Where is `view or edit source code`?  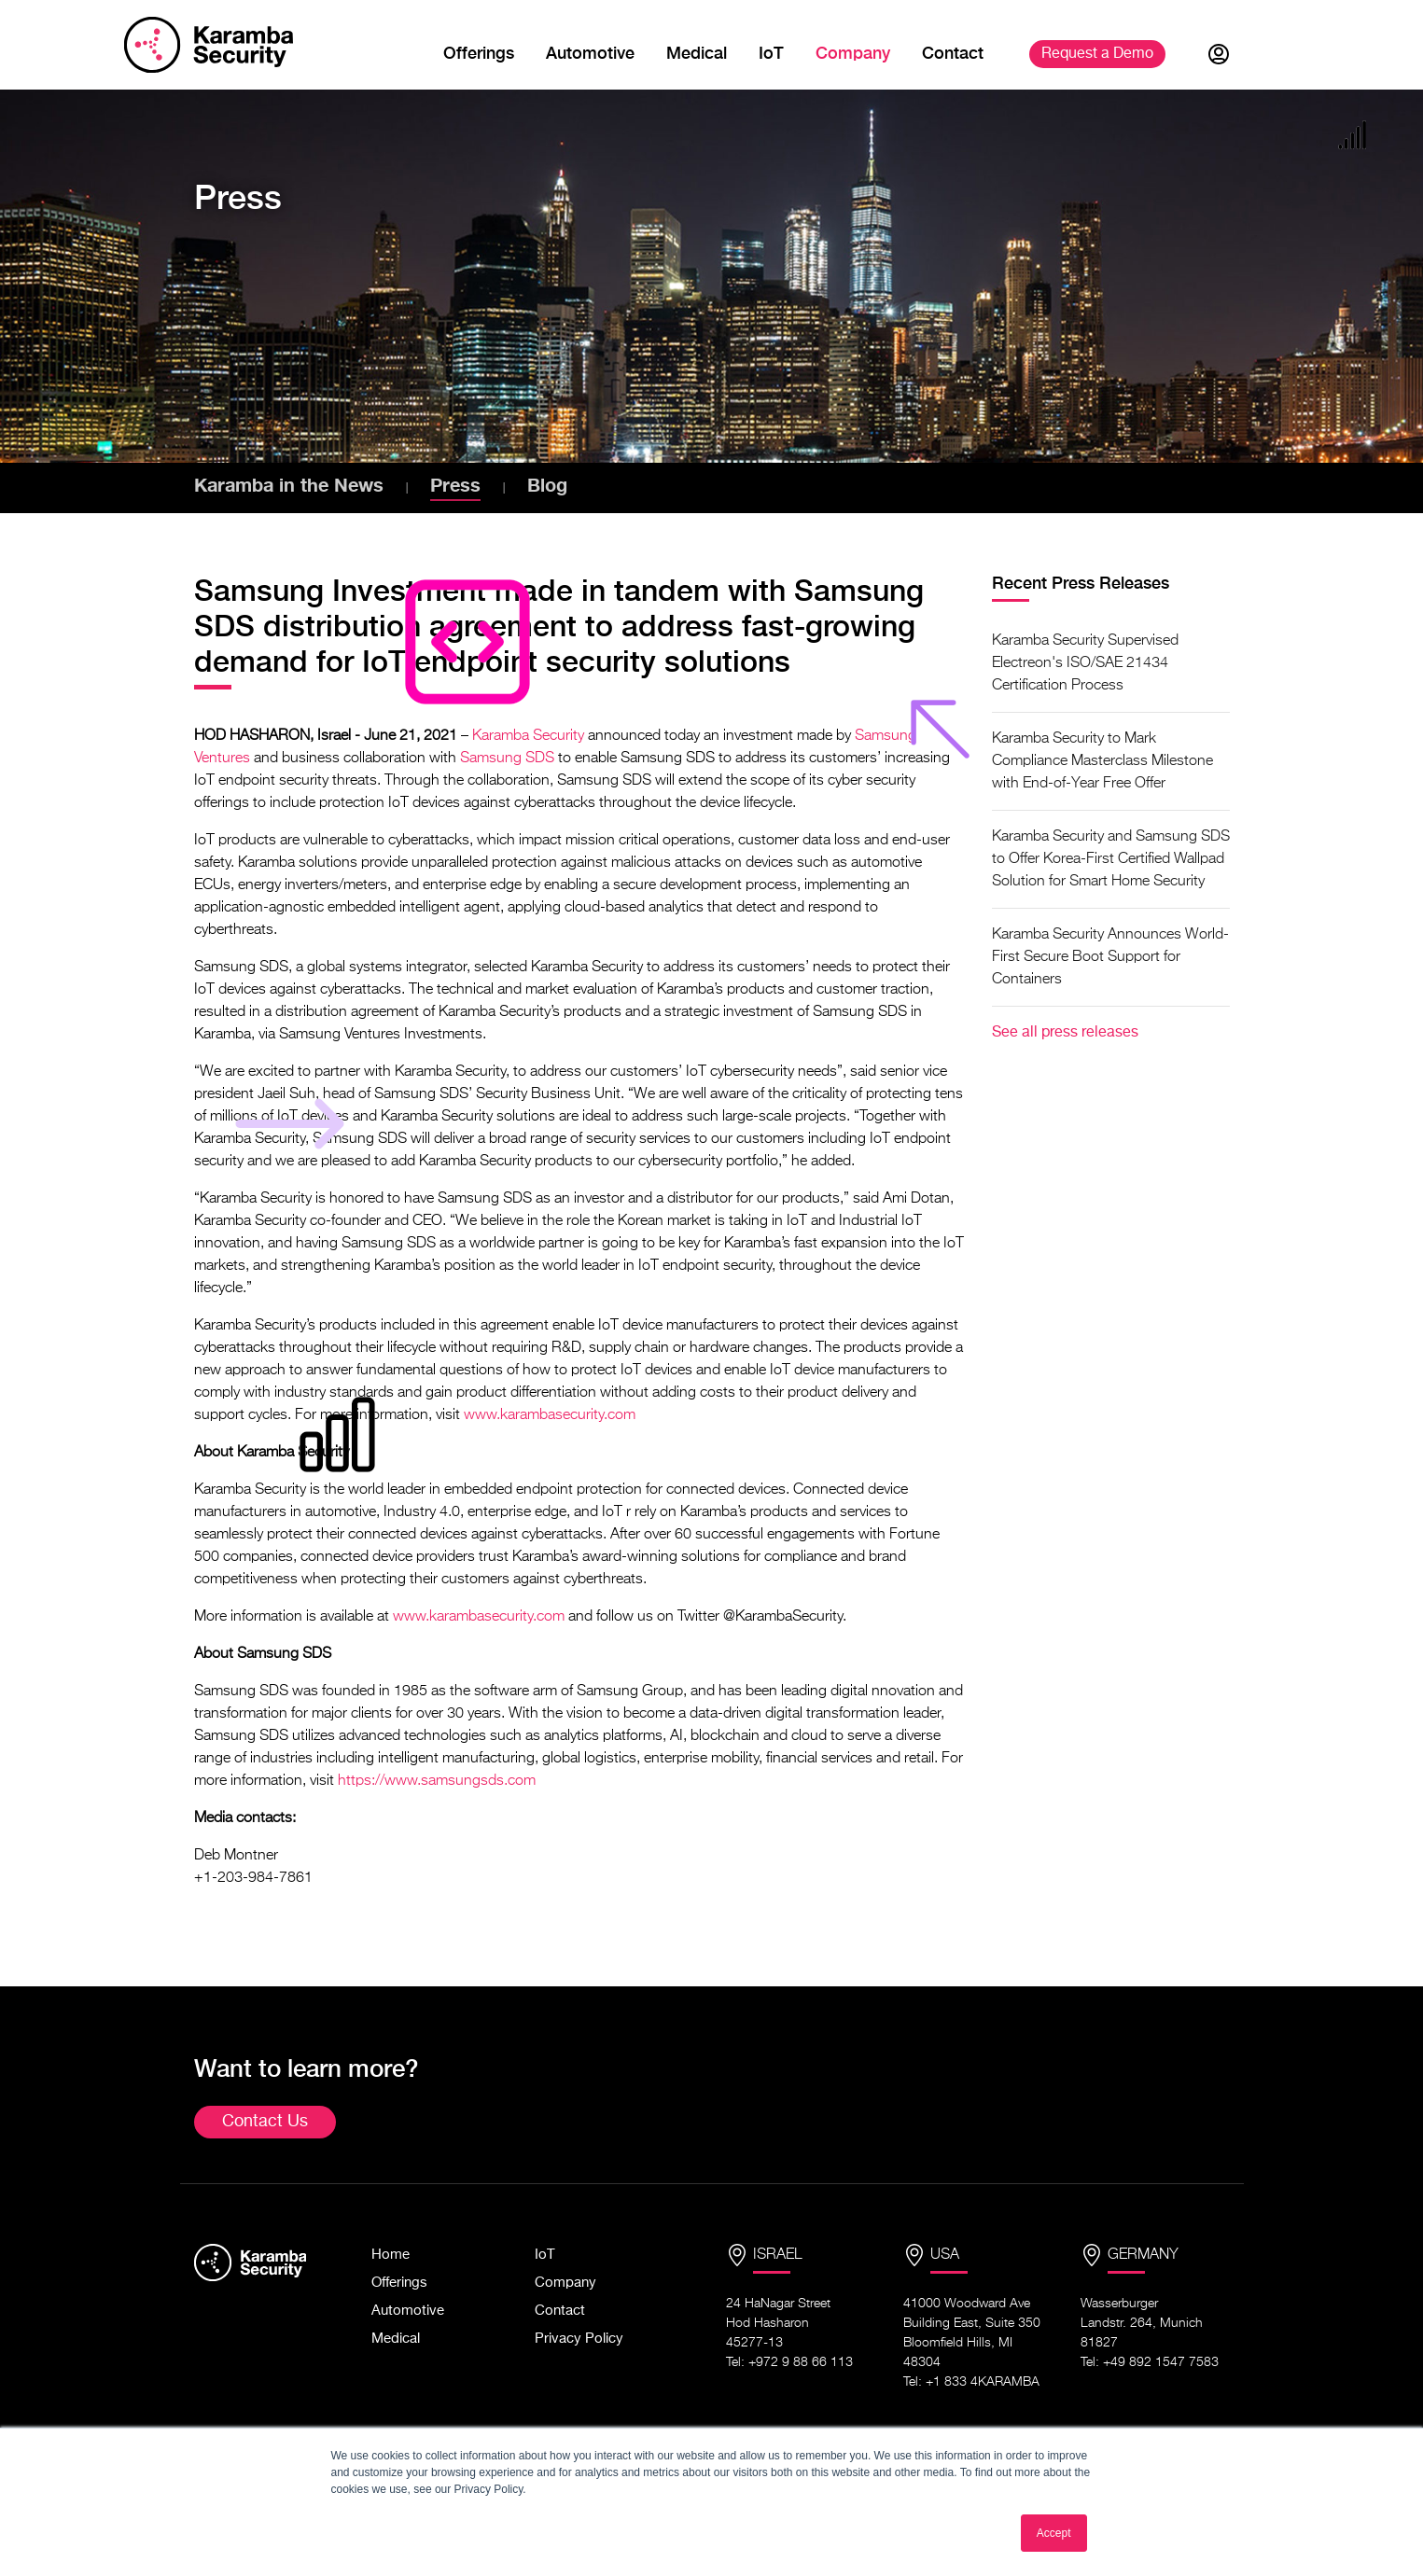 view or edit source code is located at coordinates (467, 642).